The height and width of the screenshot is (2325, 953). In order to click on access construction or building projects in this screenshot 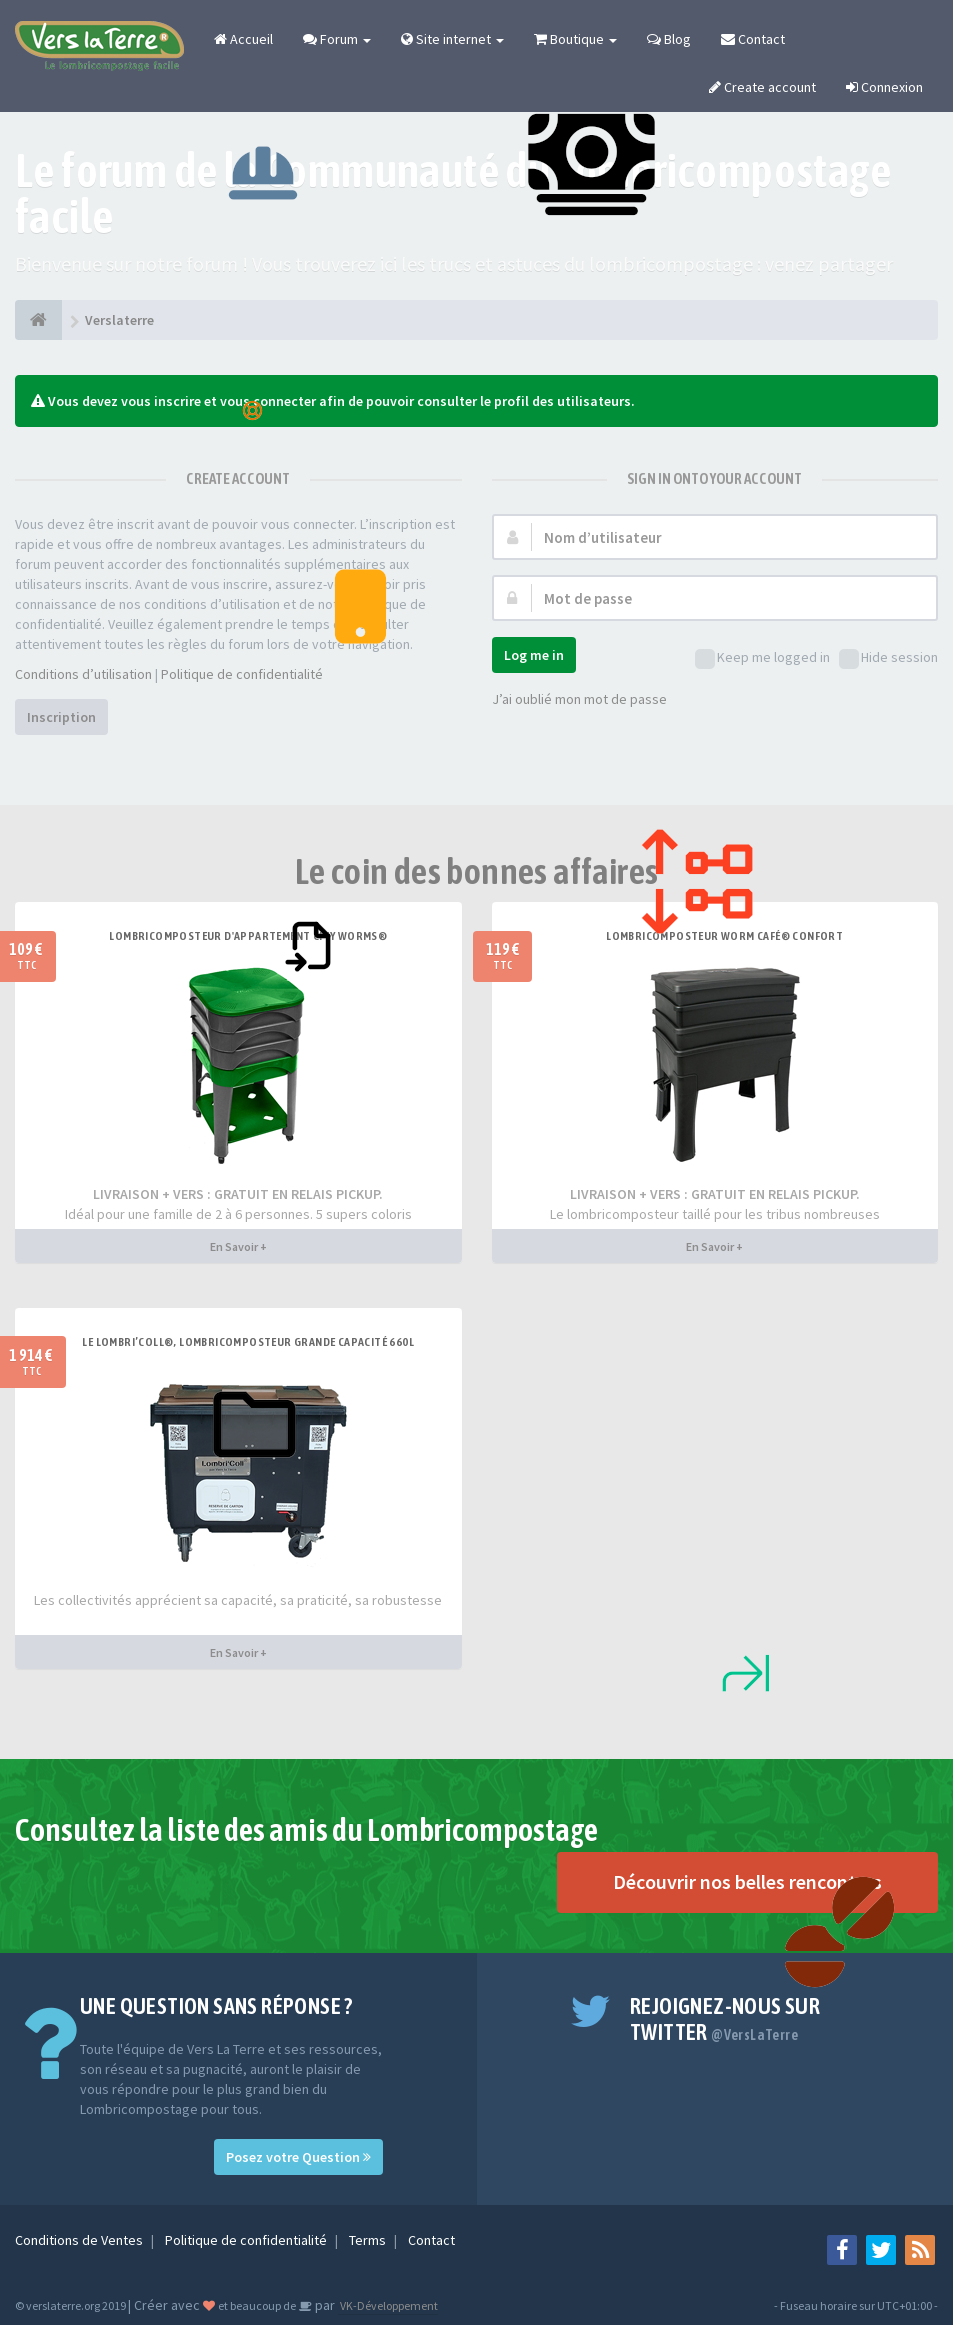, I will do `click(263, 173)`.